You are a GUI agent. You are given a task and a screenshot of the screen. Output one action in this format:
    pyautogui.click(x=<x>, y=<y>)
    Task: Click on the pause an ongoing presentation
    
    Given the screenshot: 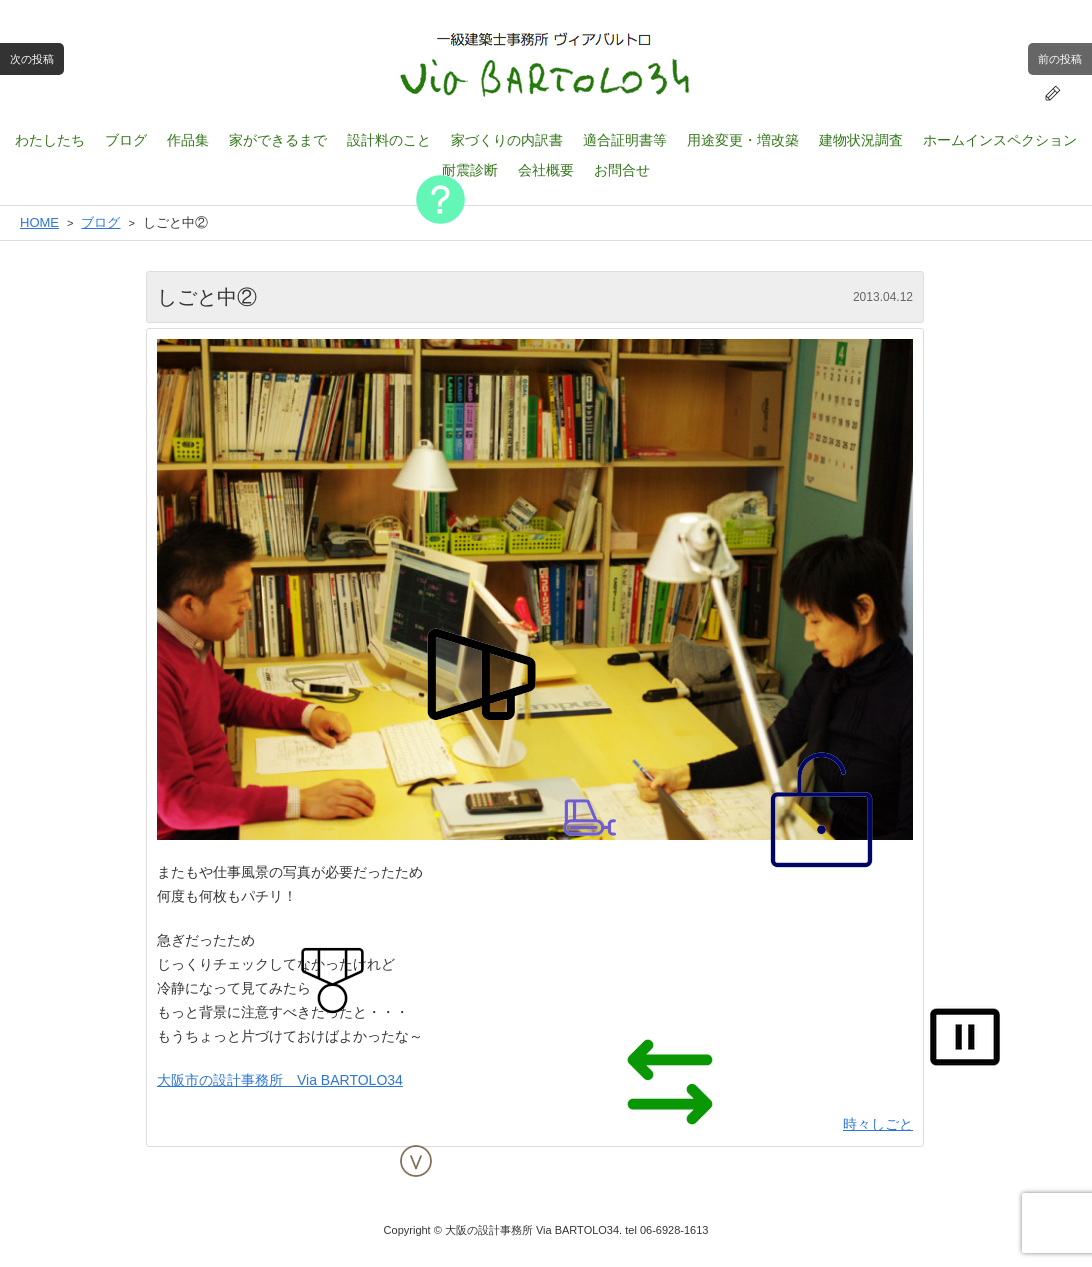 What is the action you would take?
    pyautogui.click(x=965, y=1037)
    